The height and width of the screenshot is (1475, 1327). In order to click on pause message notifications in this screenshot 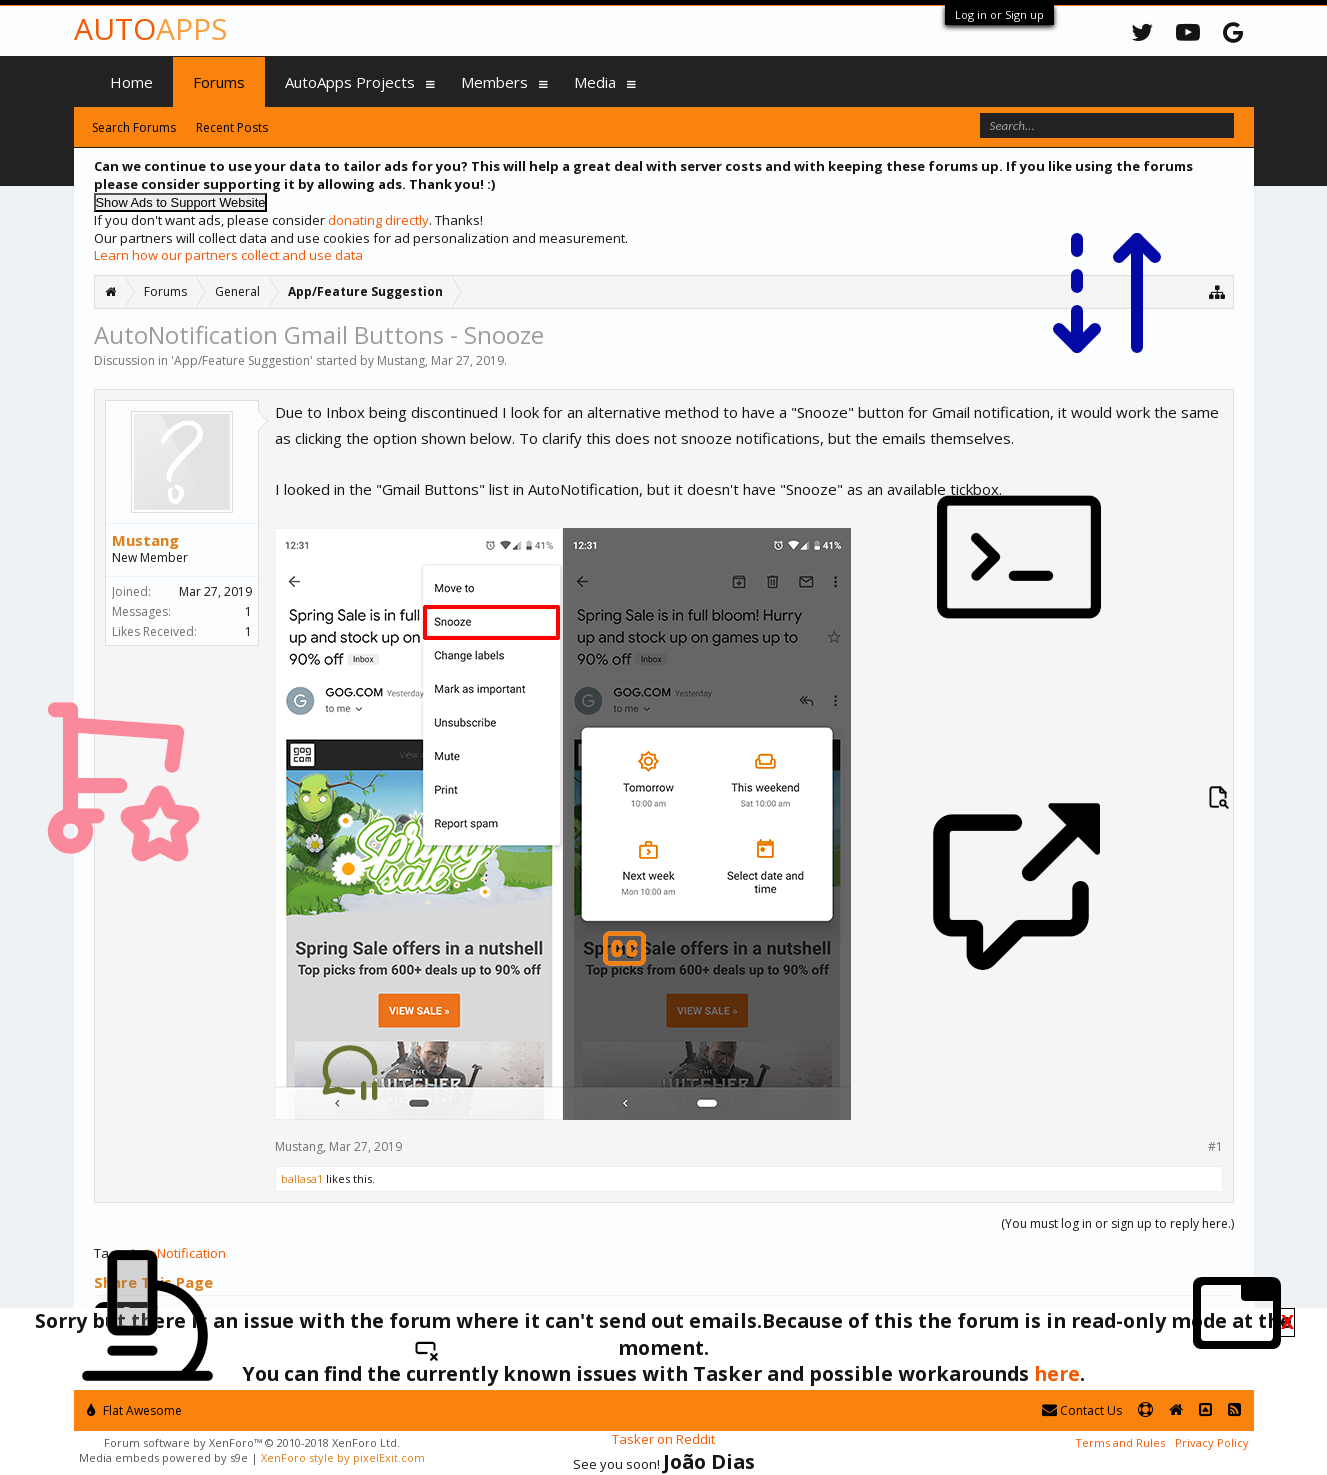, I will do `click(350, 1070)`.